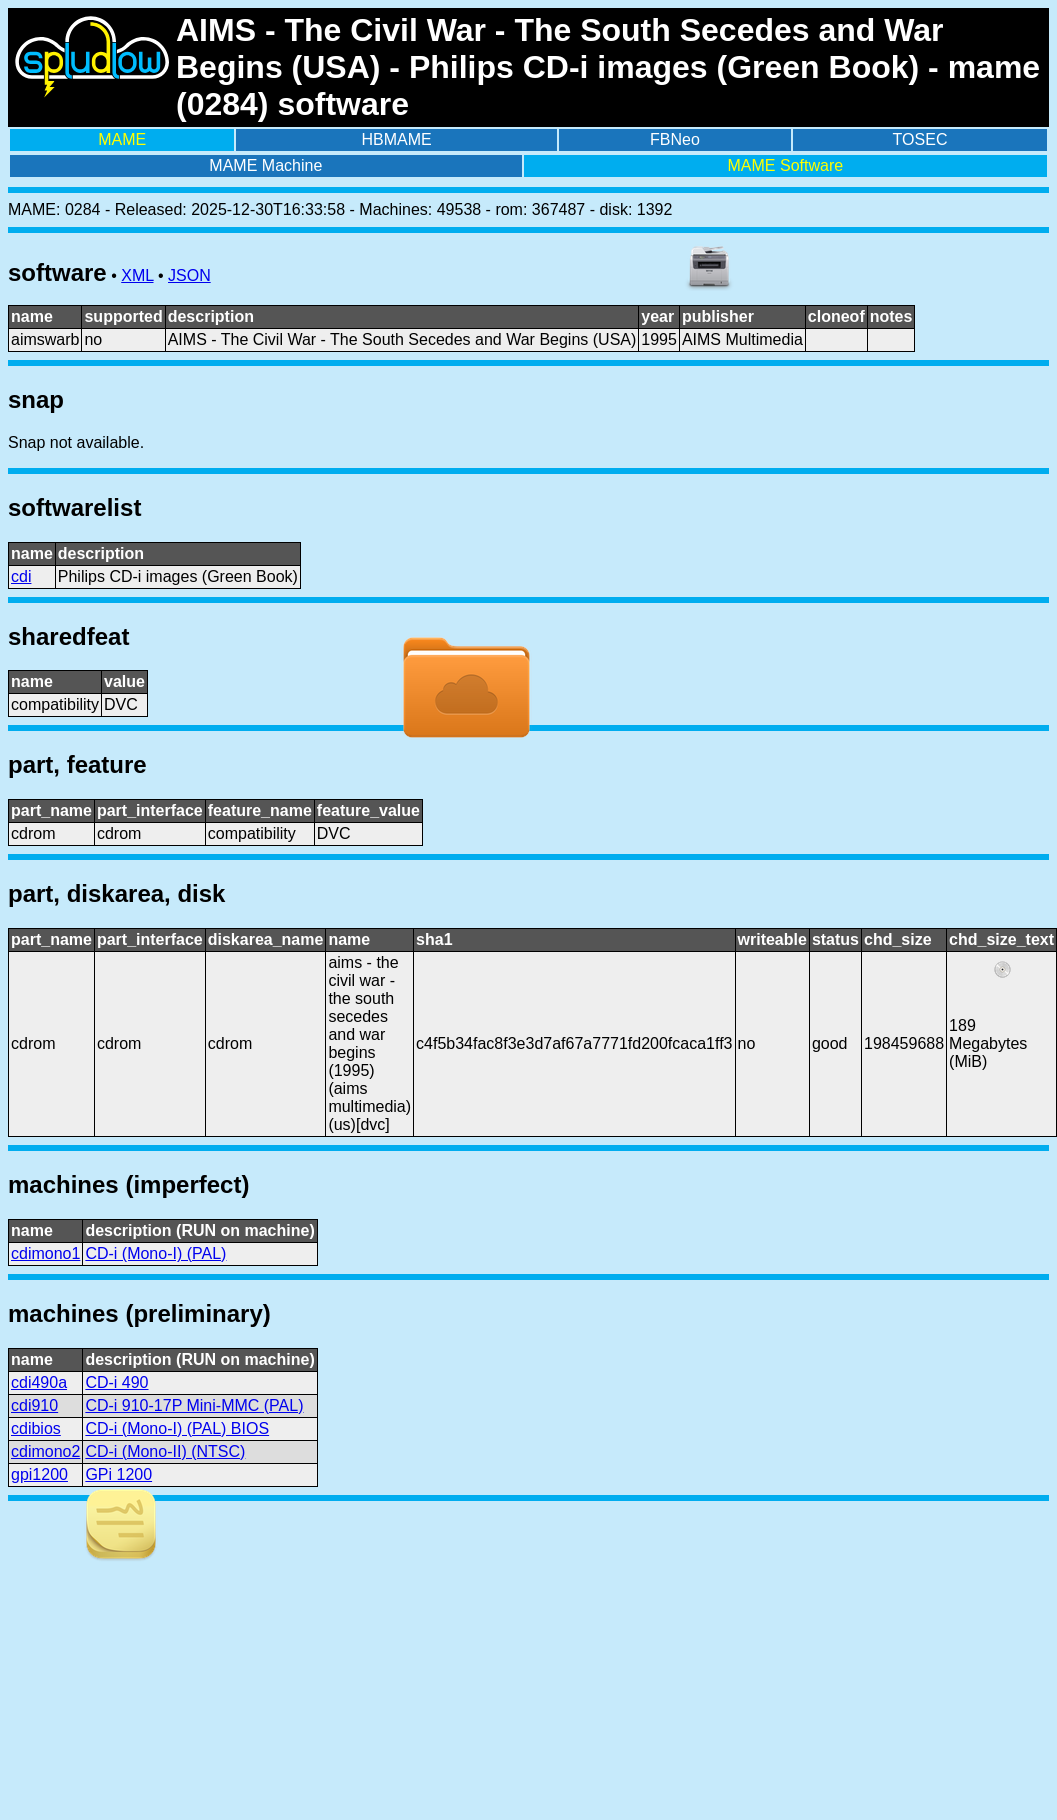 Image resolution: width=1057 pixels, height=1820 pixels. Describe the element at coordinates (121, 1524) in the screenshot. I see `open the stickies app for quick notes` at that location.